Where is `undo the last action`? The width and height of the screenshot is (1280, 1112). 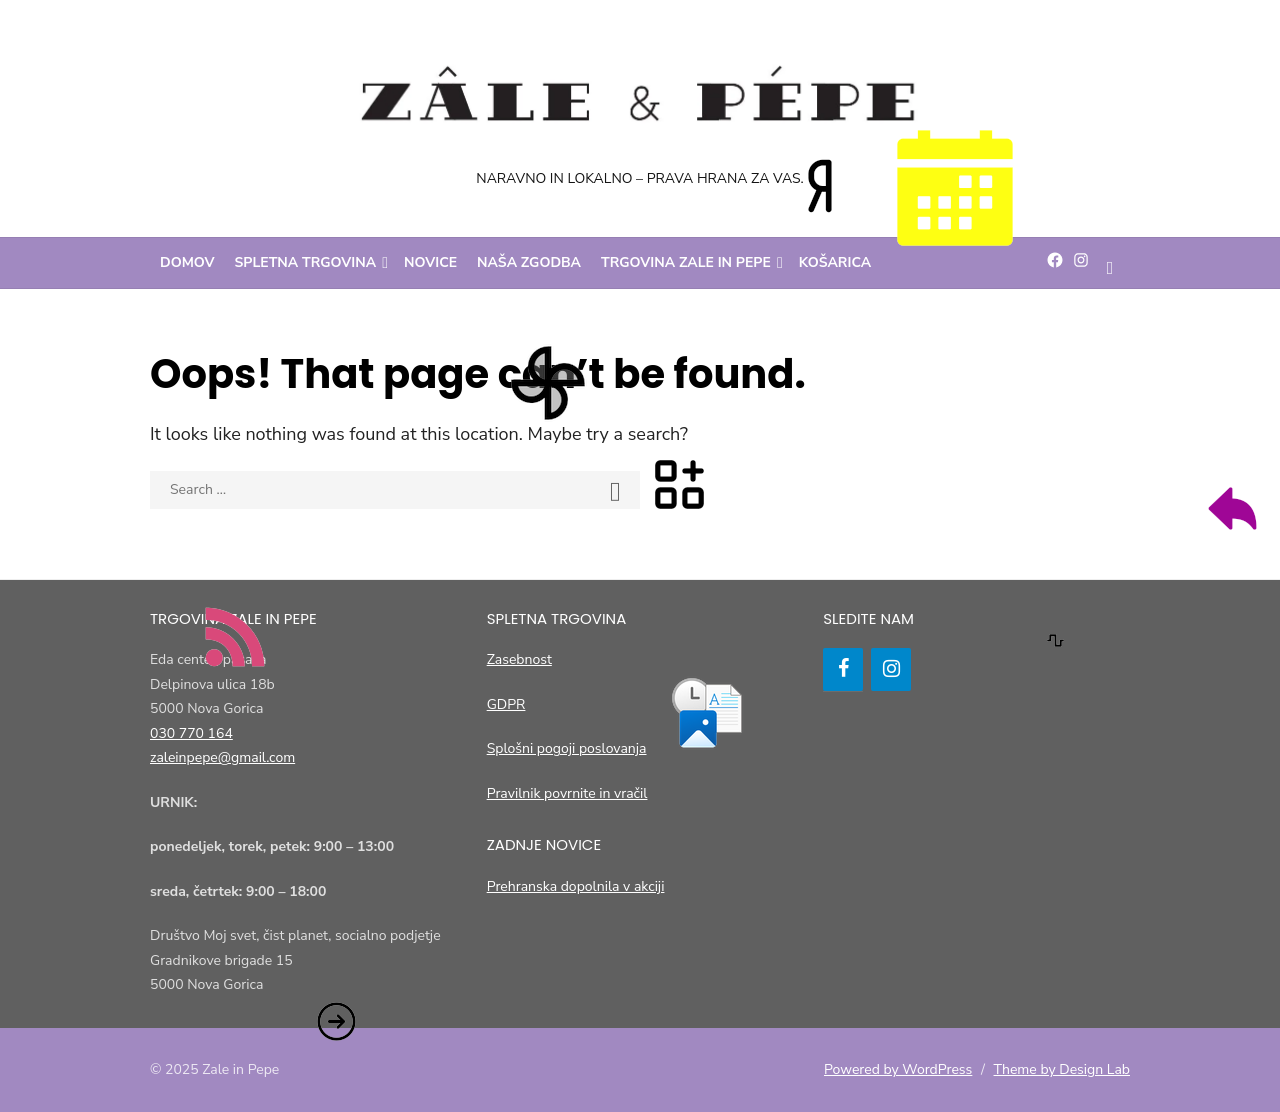
undo the last action is located at coordinates (1232, 508).